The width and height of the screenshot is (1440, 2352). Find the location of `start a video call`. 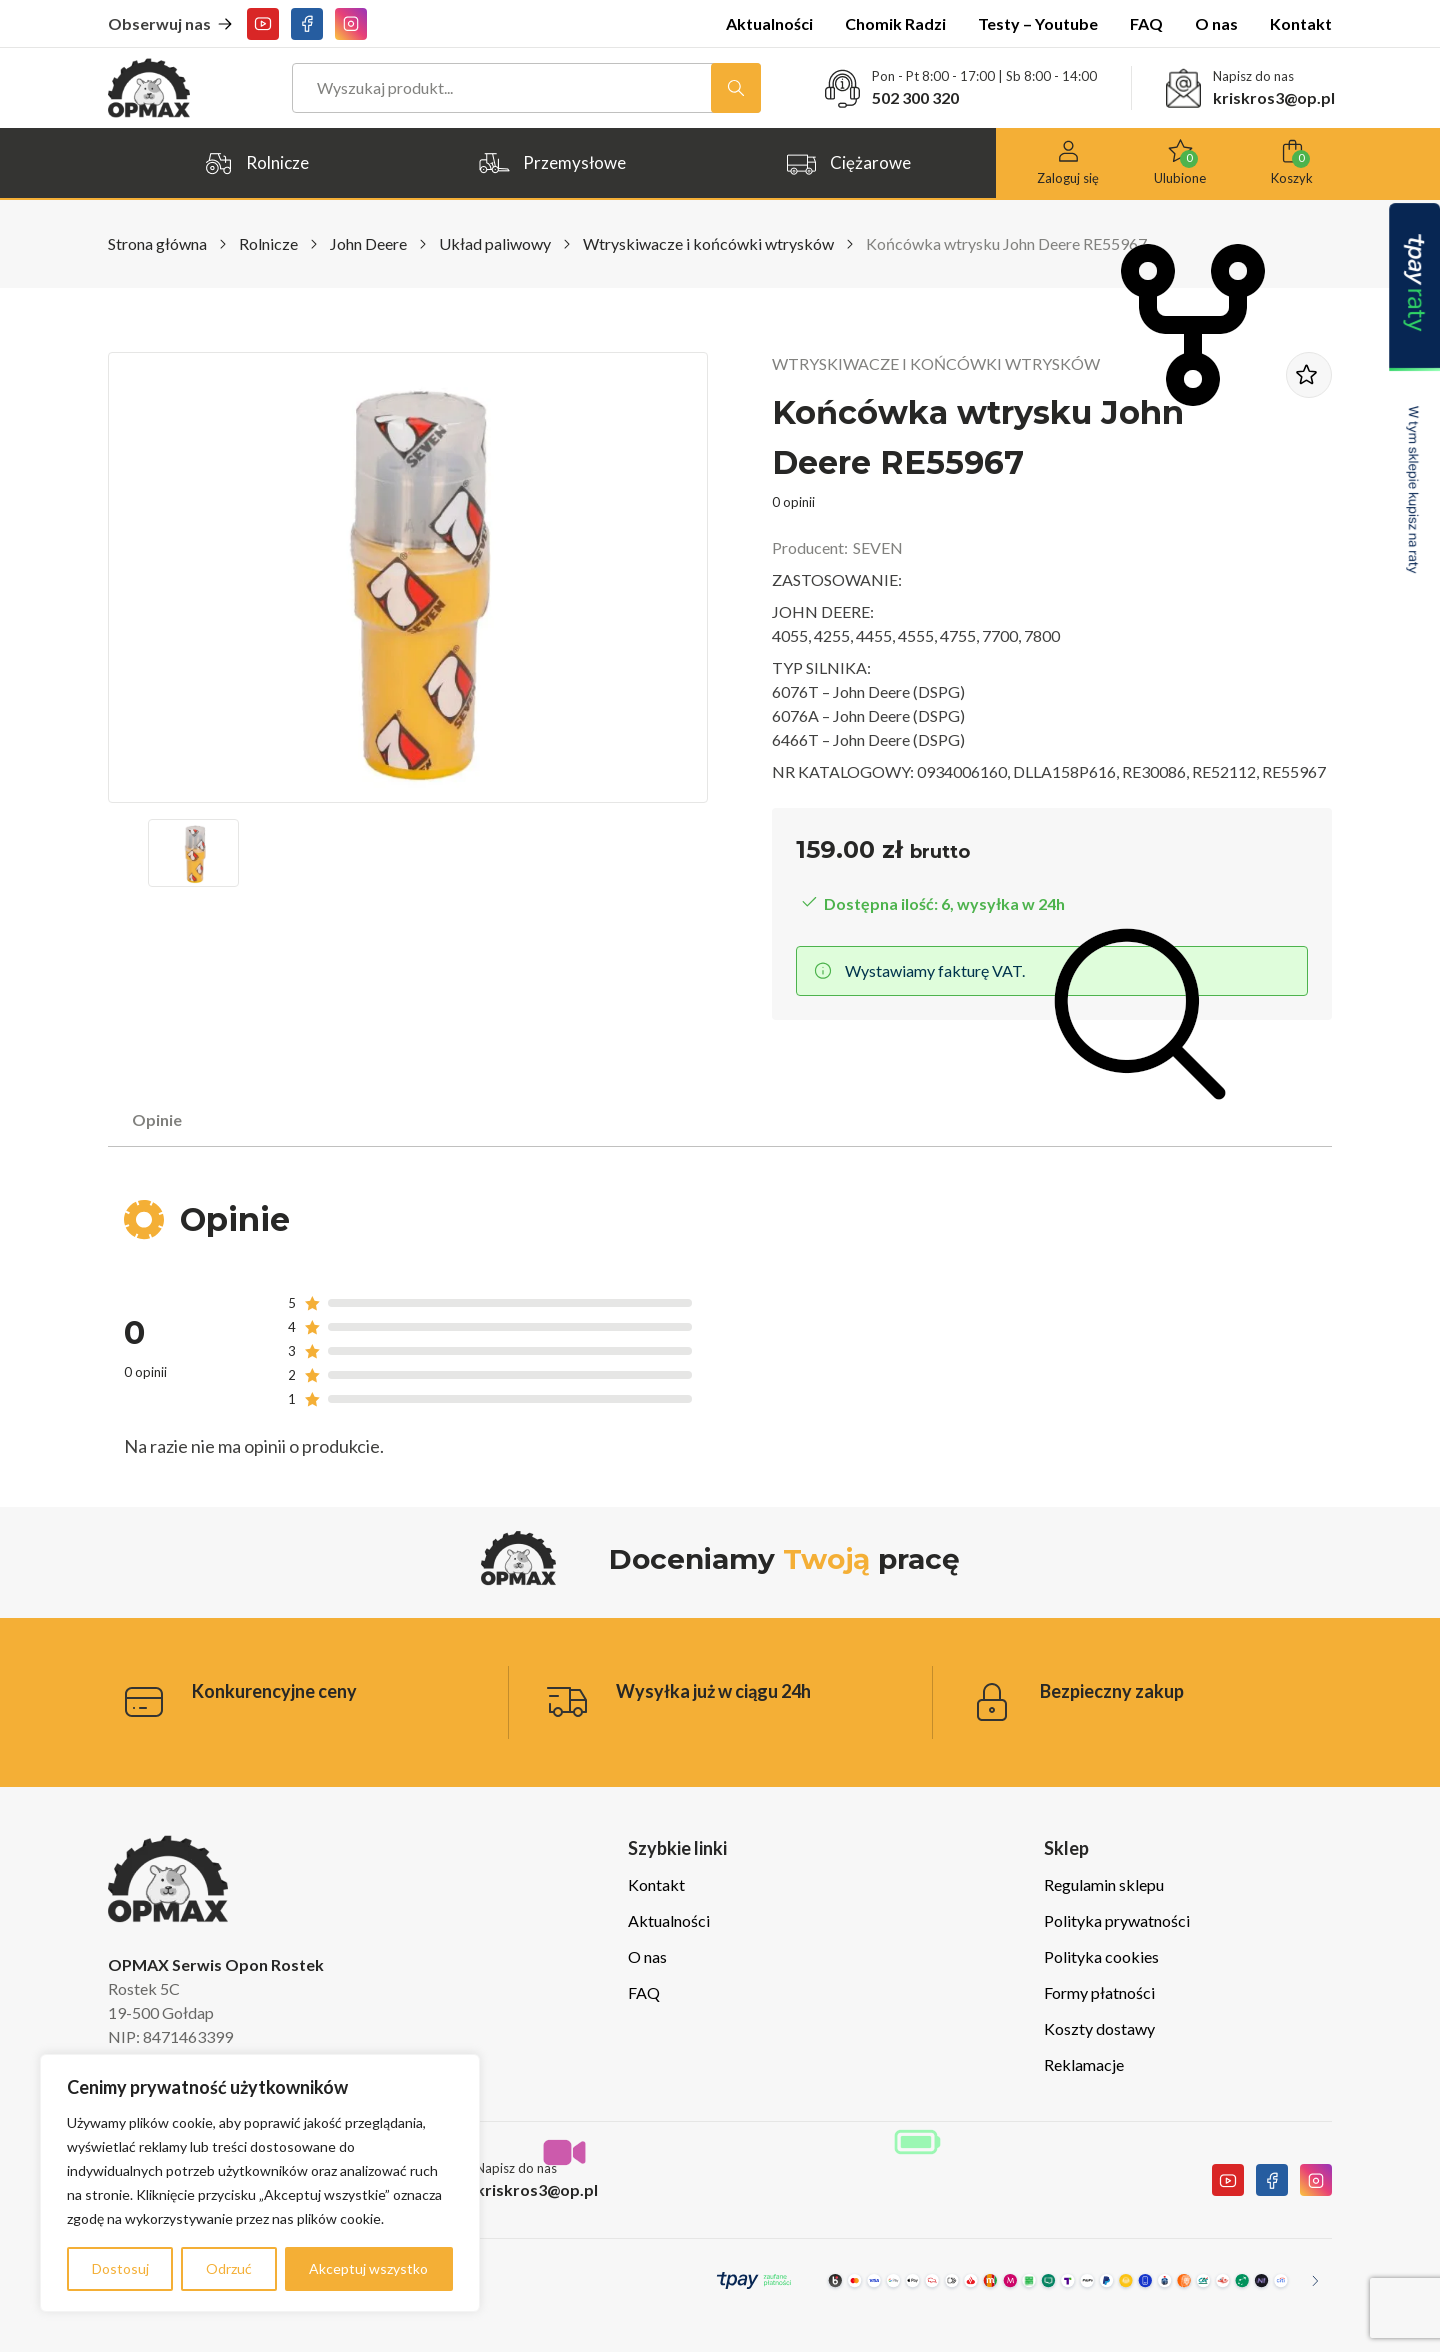

start a video call is located at coordinates (564, 2152).